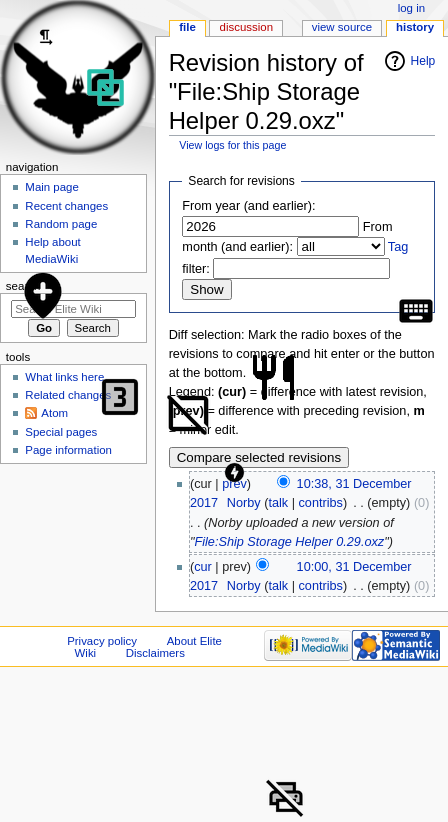  What do you see at coordinates (188, 413) in the screenshot?
I see `indicates browser not supported` at bounding box center [188, 413].